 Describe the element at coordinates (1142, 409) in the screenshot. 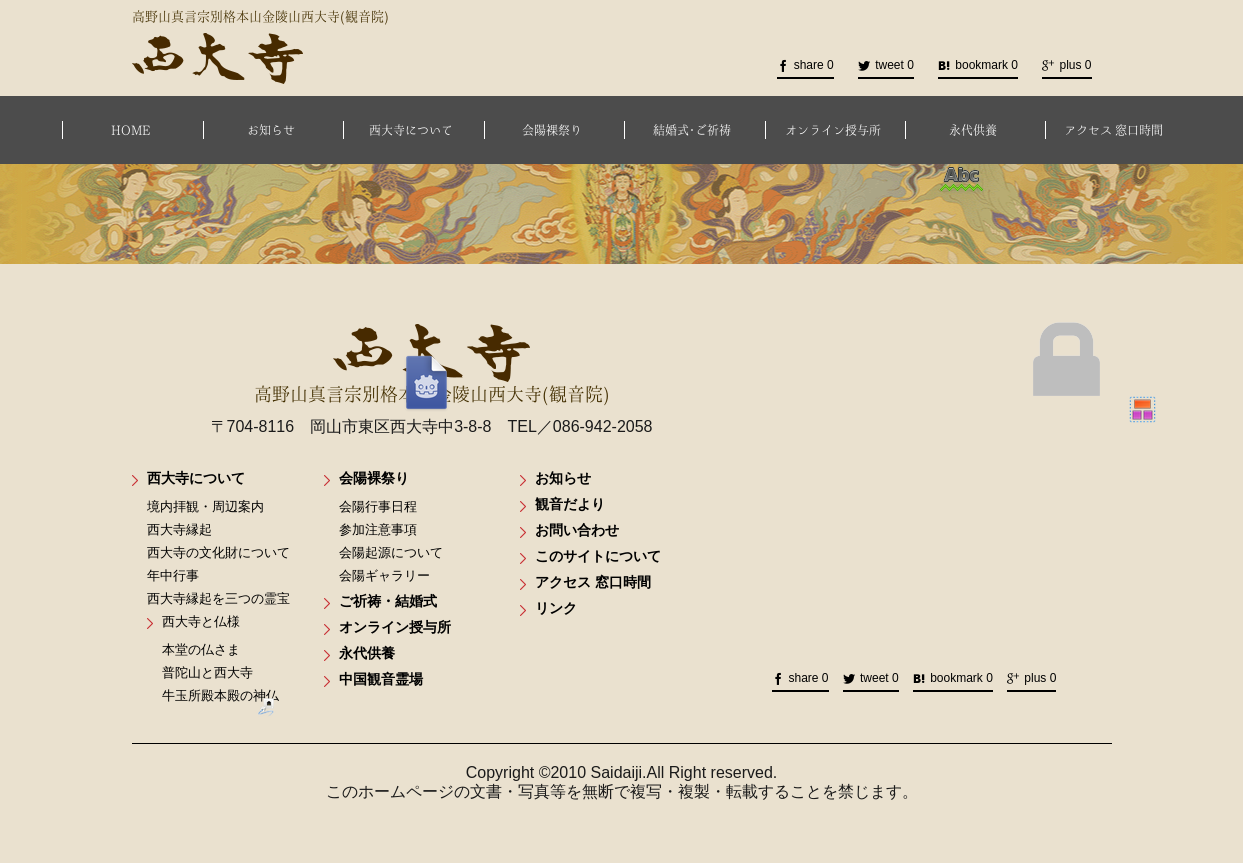

I see `select all items in the current view` at that location.